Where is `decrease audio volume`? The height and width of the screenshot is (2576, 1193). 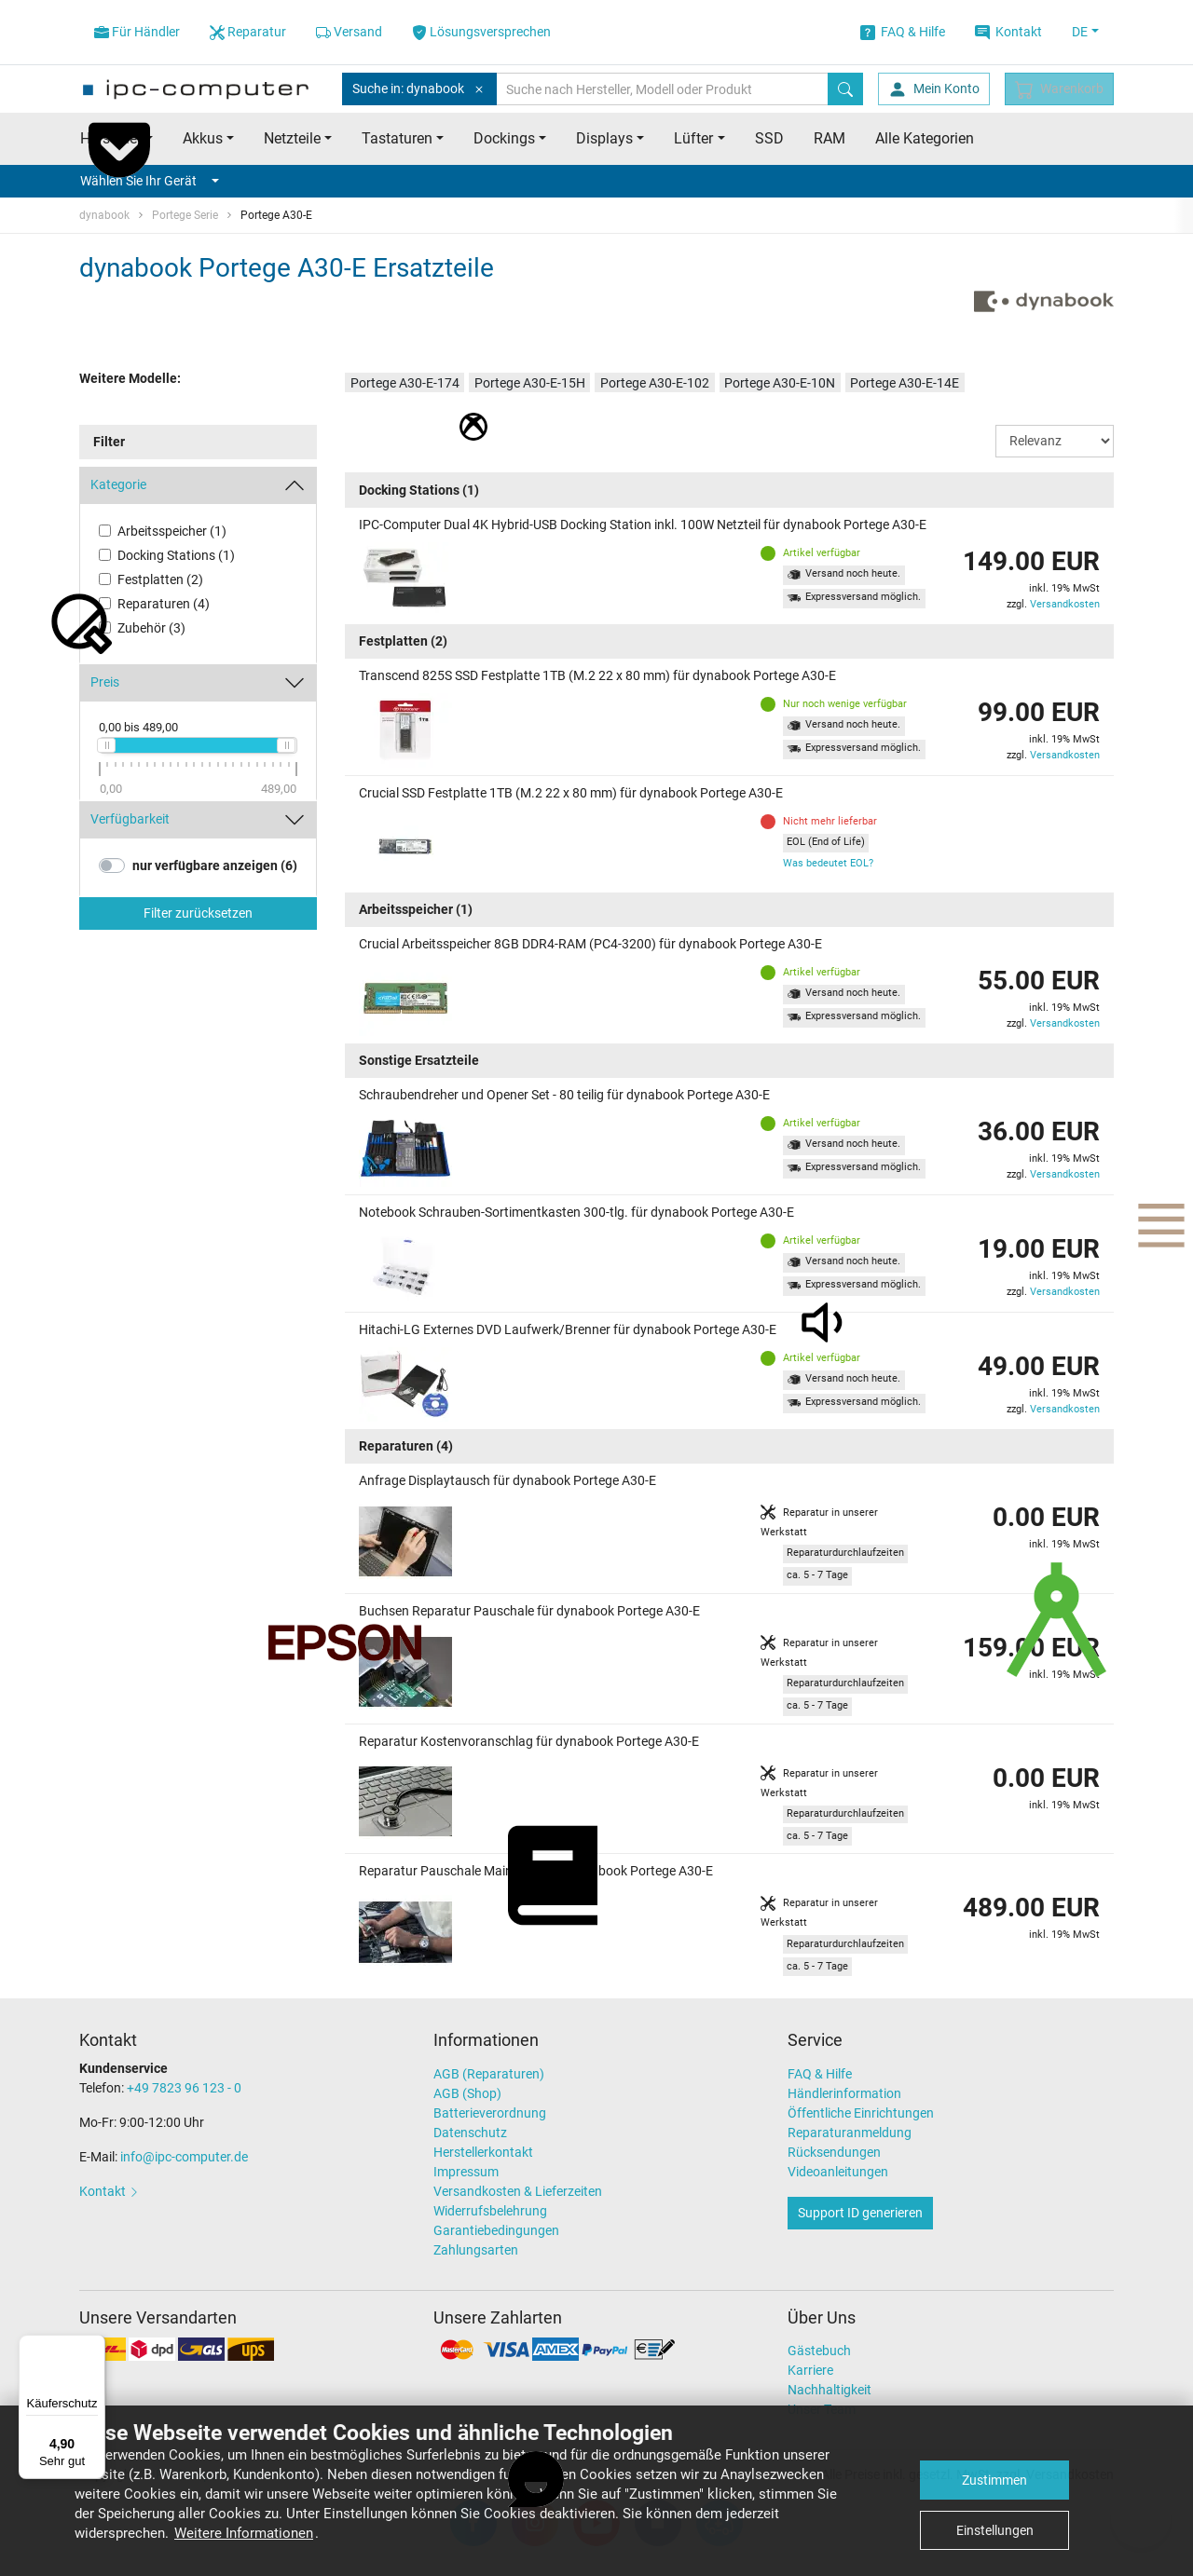
decrease audio volume is located at coordinates (820, 1322).